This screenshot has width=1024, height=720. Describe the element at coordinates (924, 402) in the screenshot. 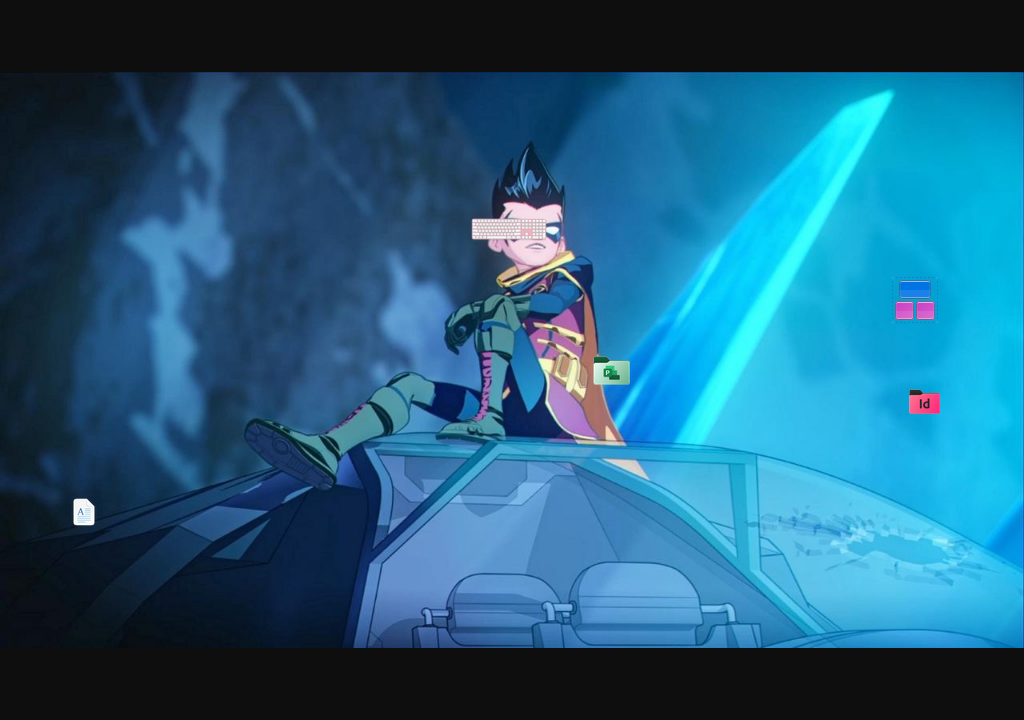

I see `folder containing adobe indesign project files` at that location.